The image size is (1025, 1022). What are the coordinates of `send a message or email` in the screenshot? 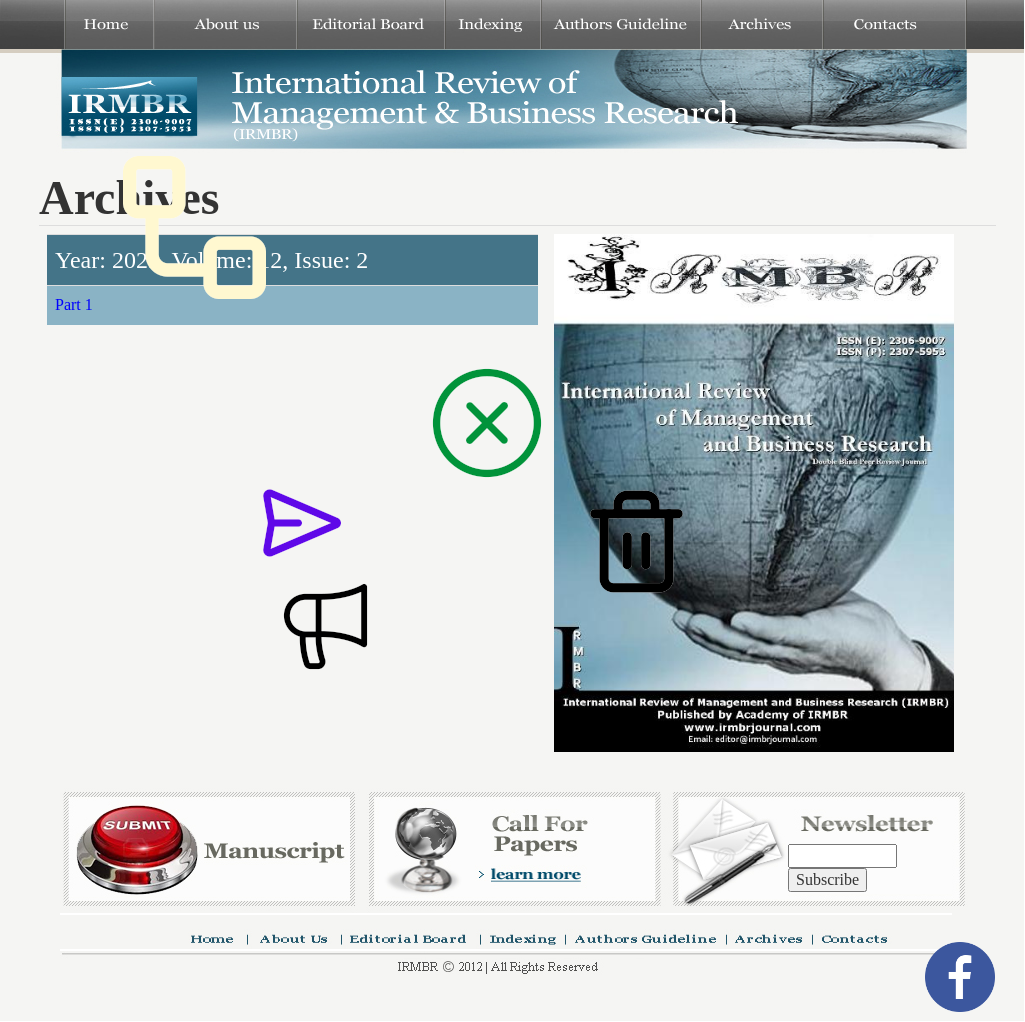 It's located at (302, 523).